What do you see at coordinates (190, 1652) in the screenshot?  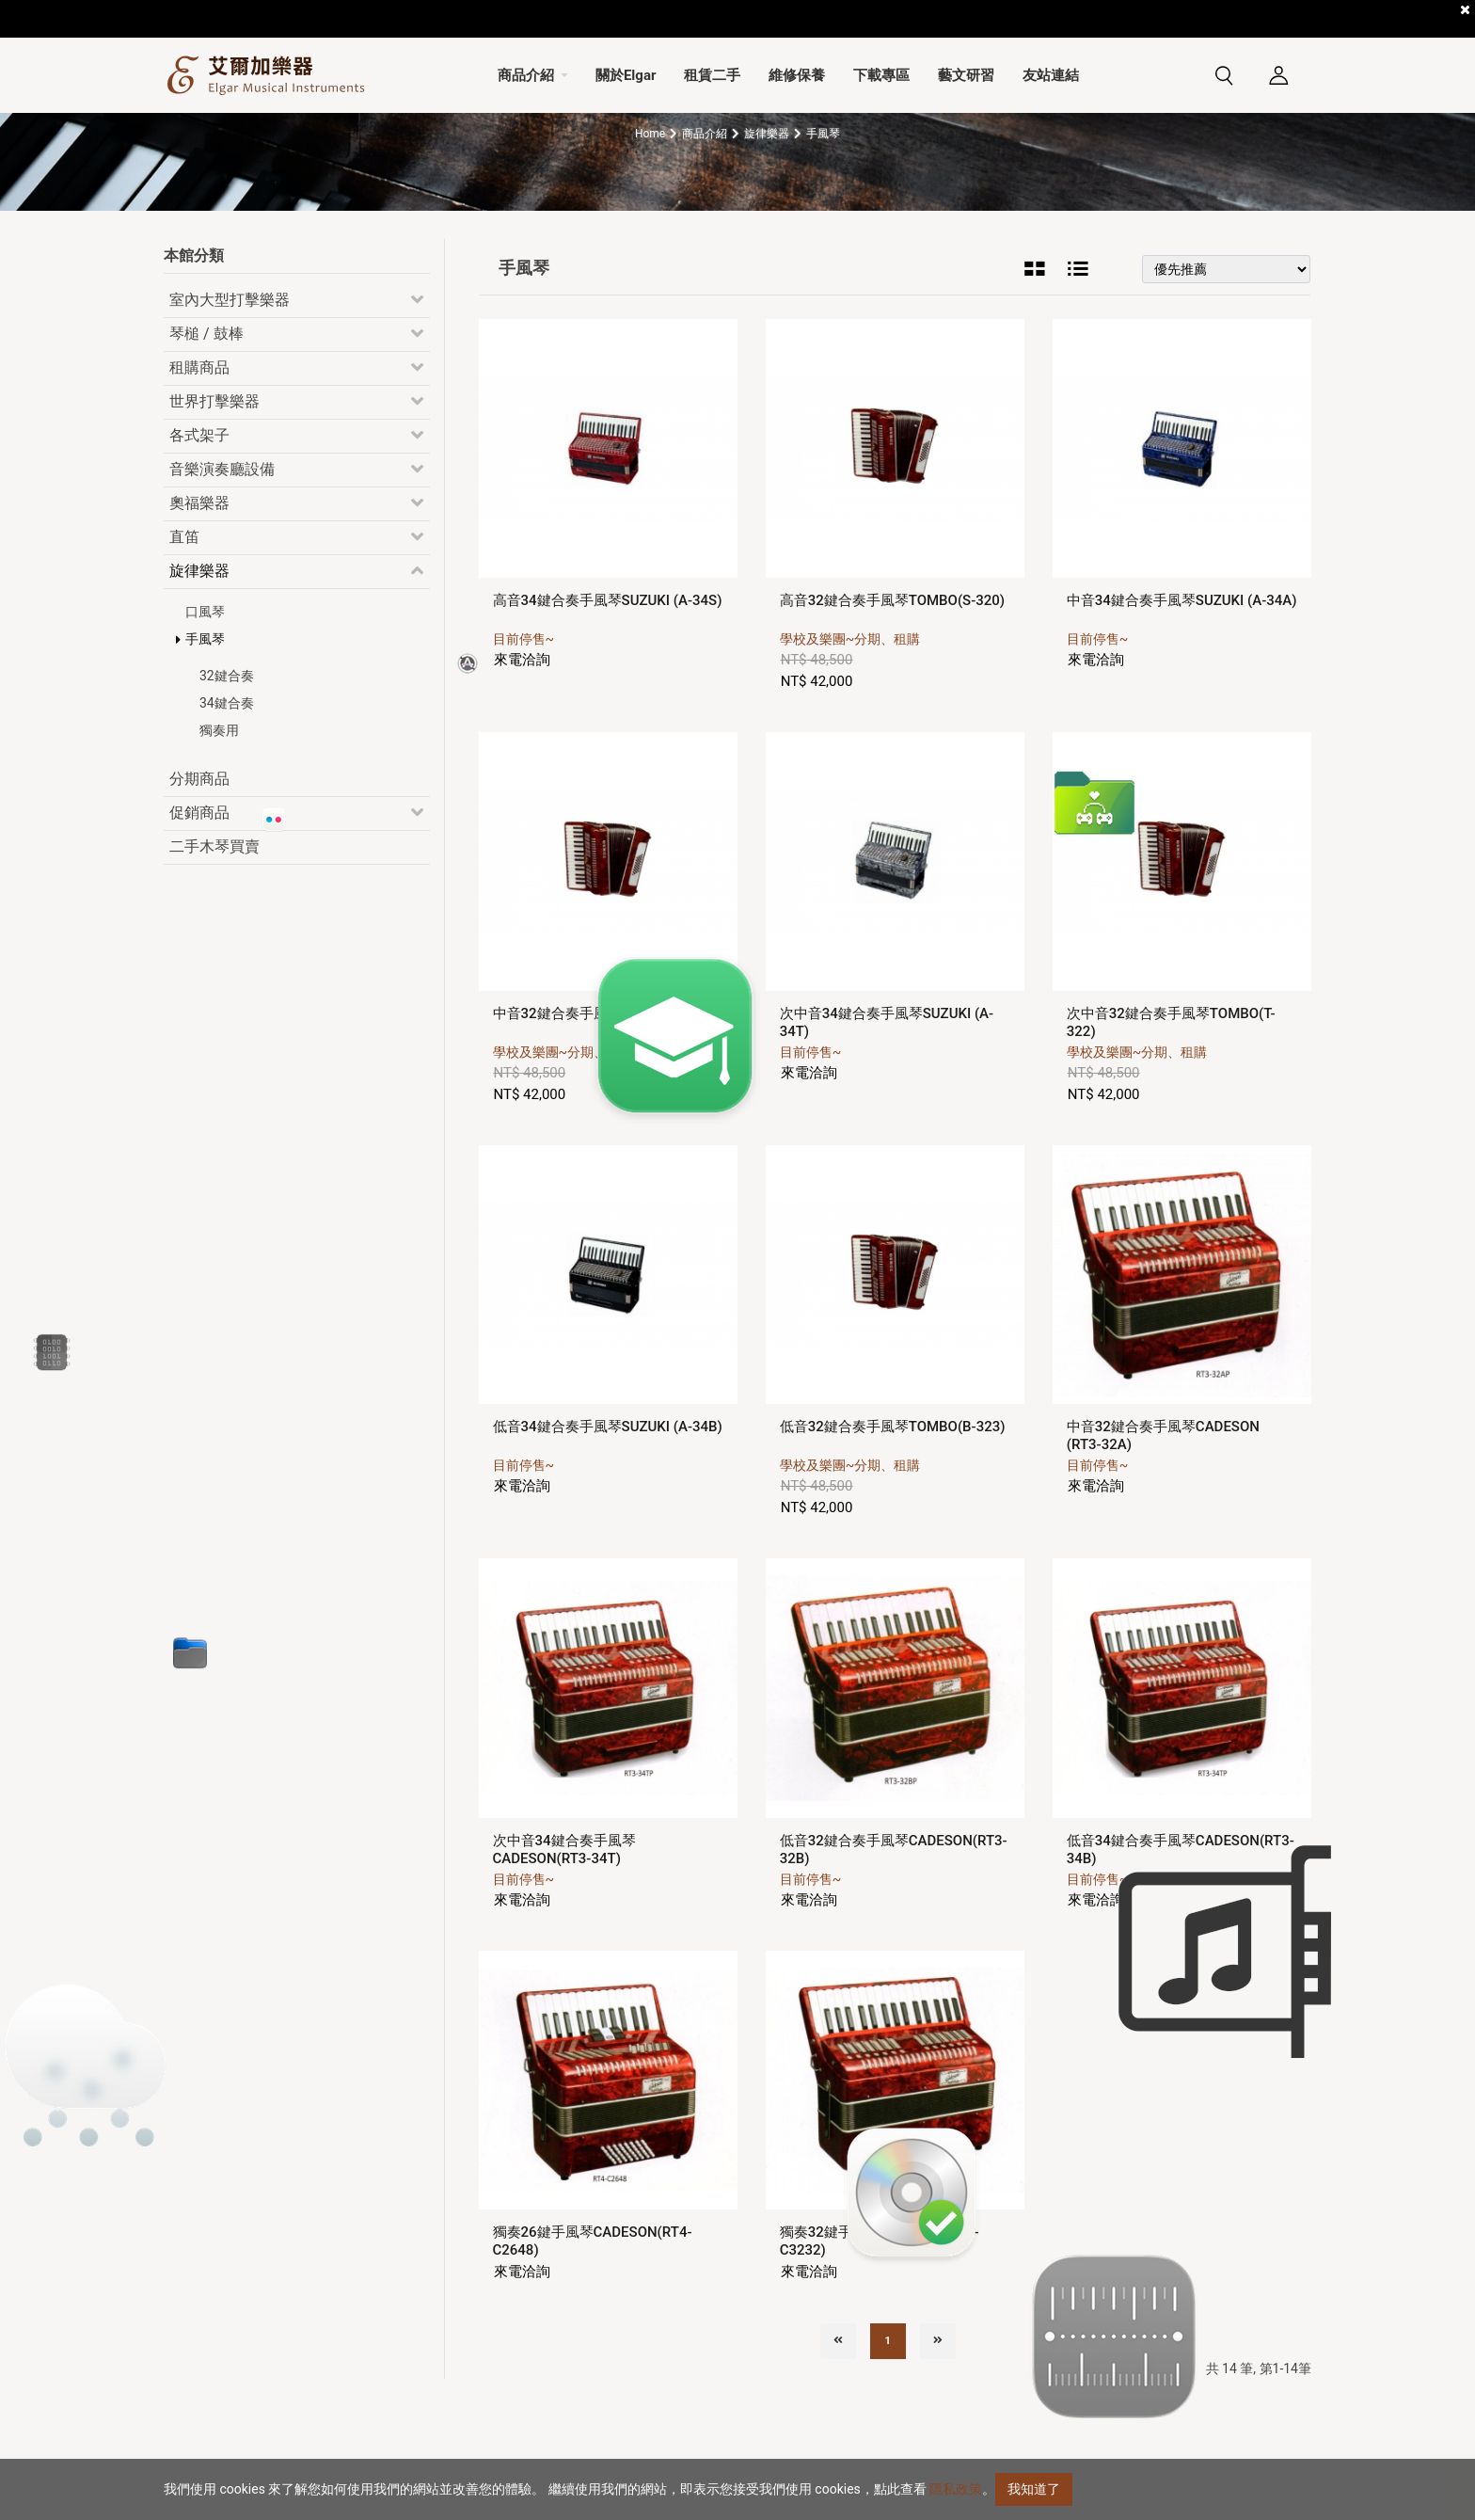 I see `drop files here to move them into this folder` at bounding box center [190, 1652].